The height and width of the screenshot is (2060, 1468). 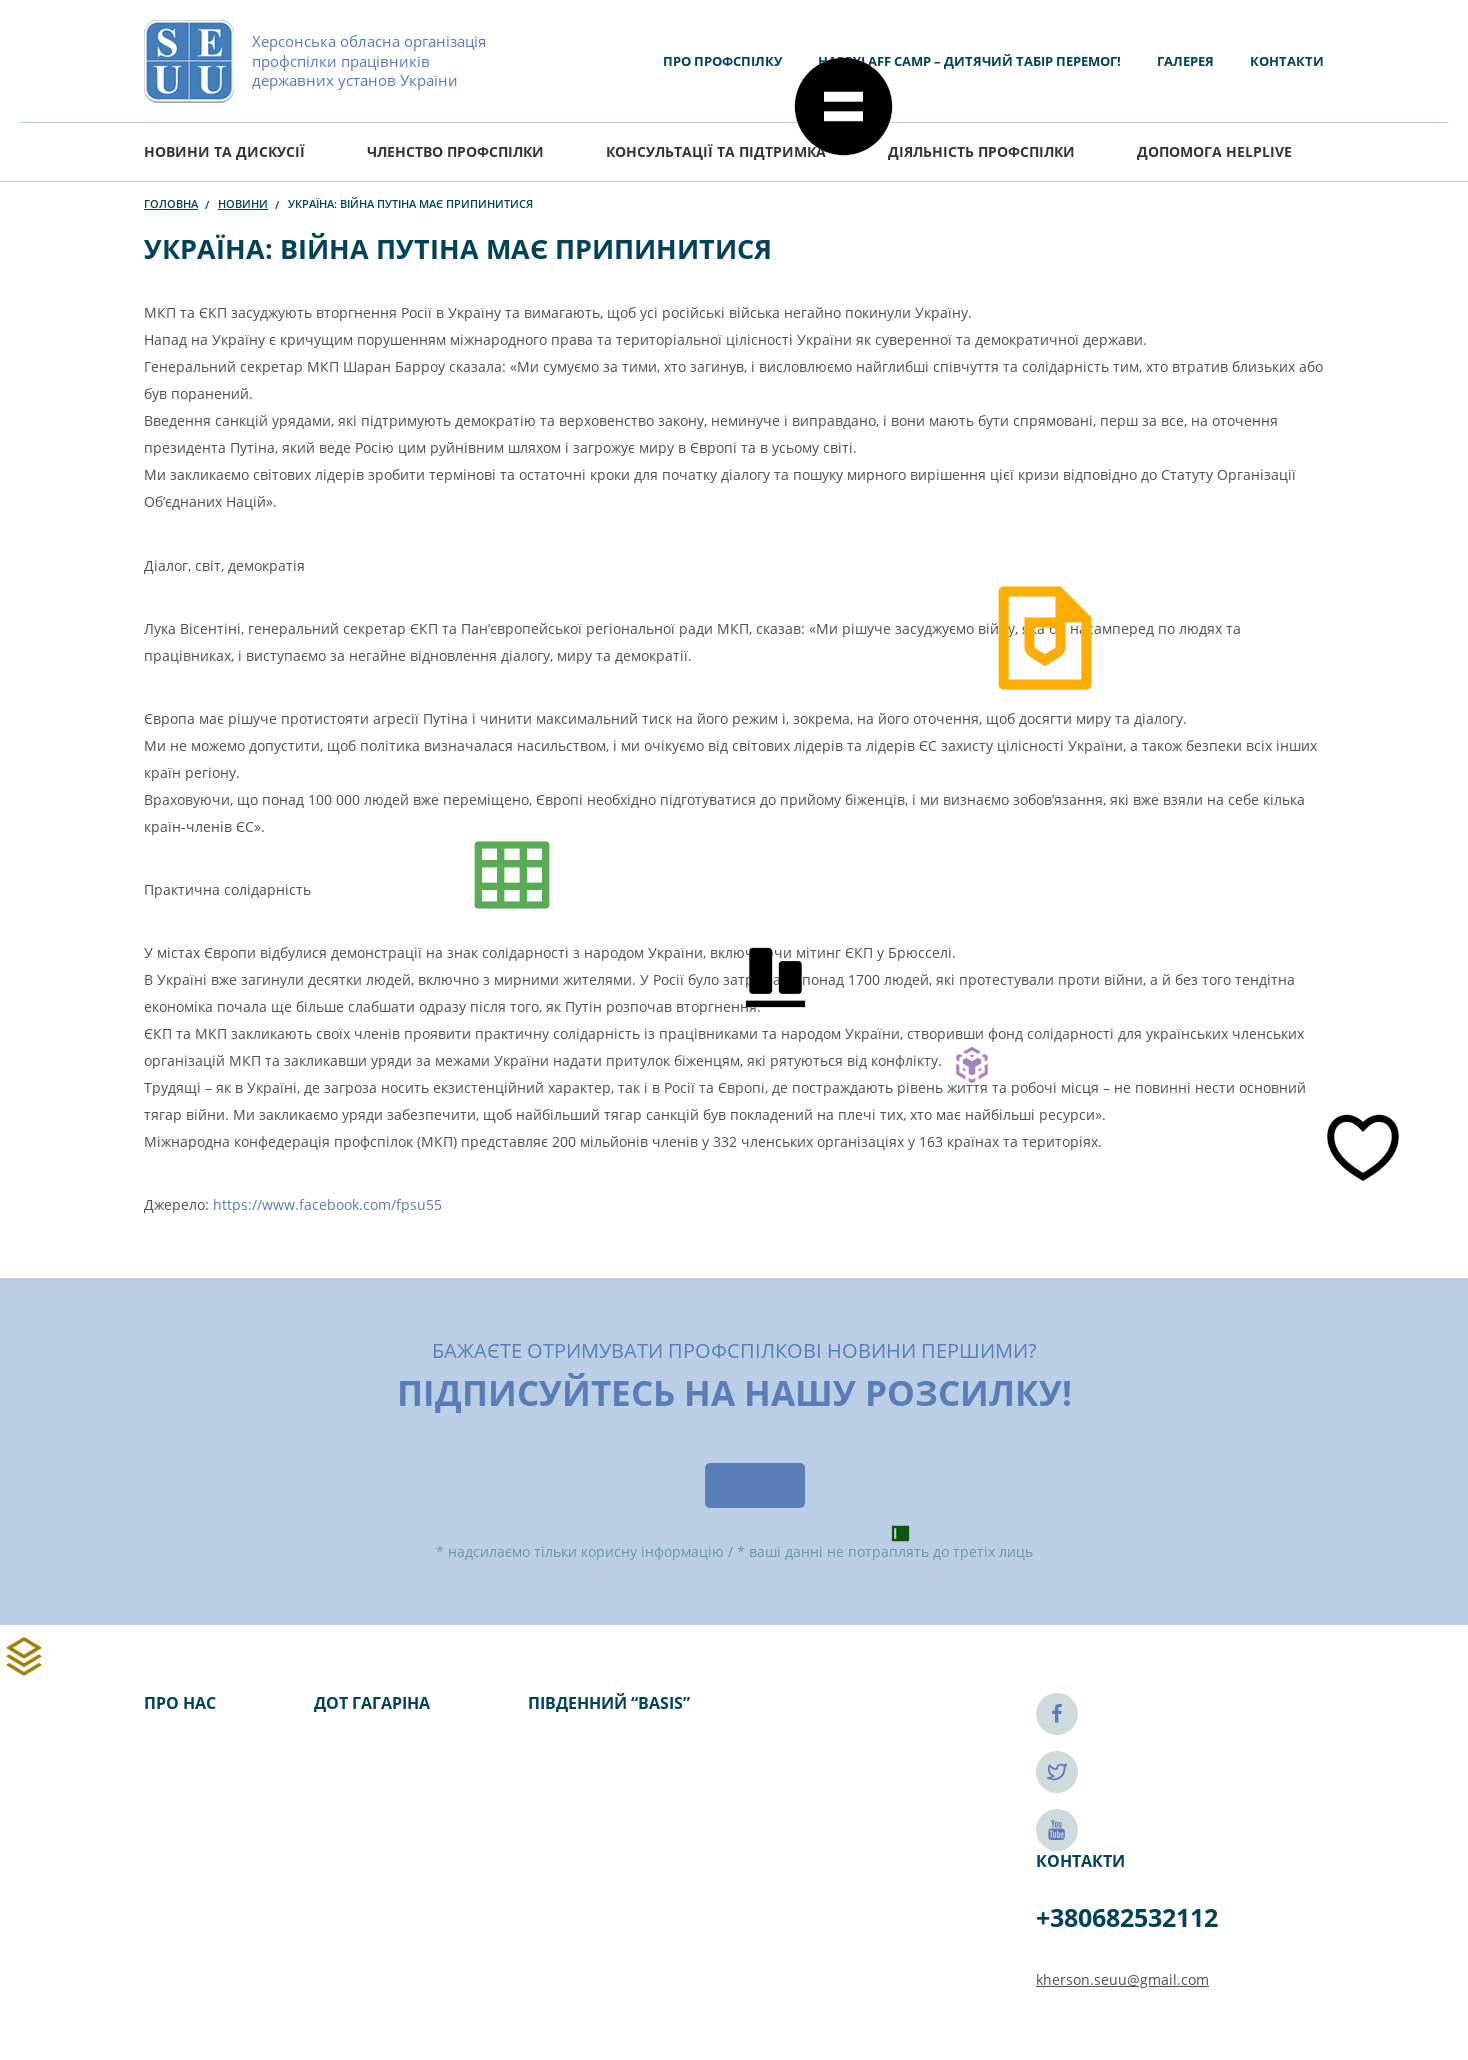 What do you see at coordinates (24, 1657) in the screenshot?
I see `view stacked layers or content` at bounding box center [24, 1657].